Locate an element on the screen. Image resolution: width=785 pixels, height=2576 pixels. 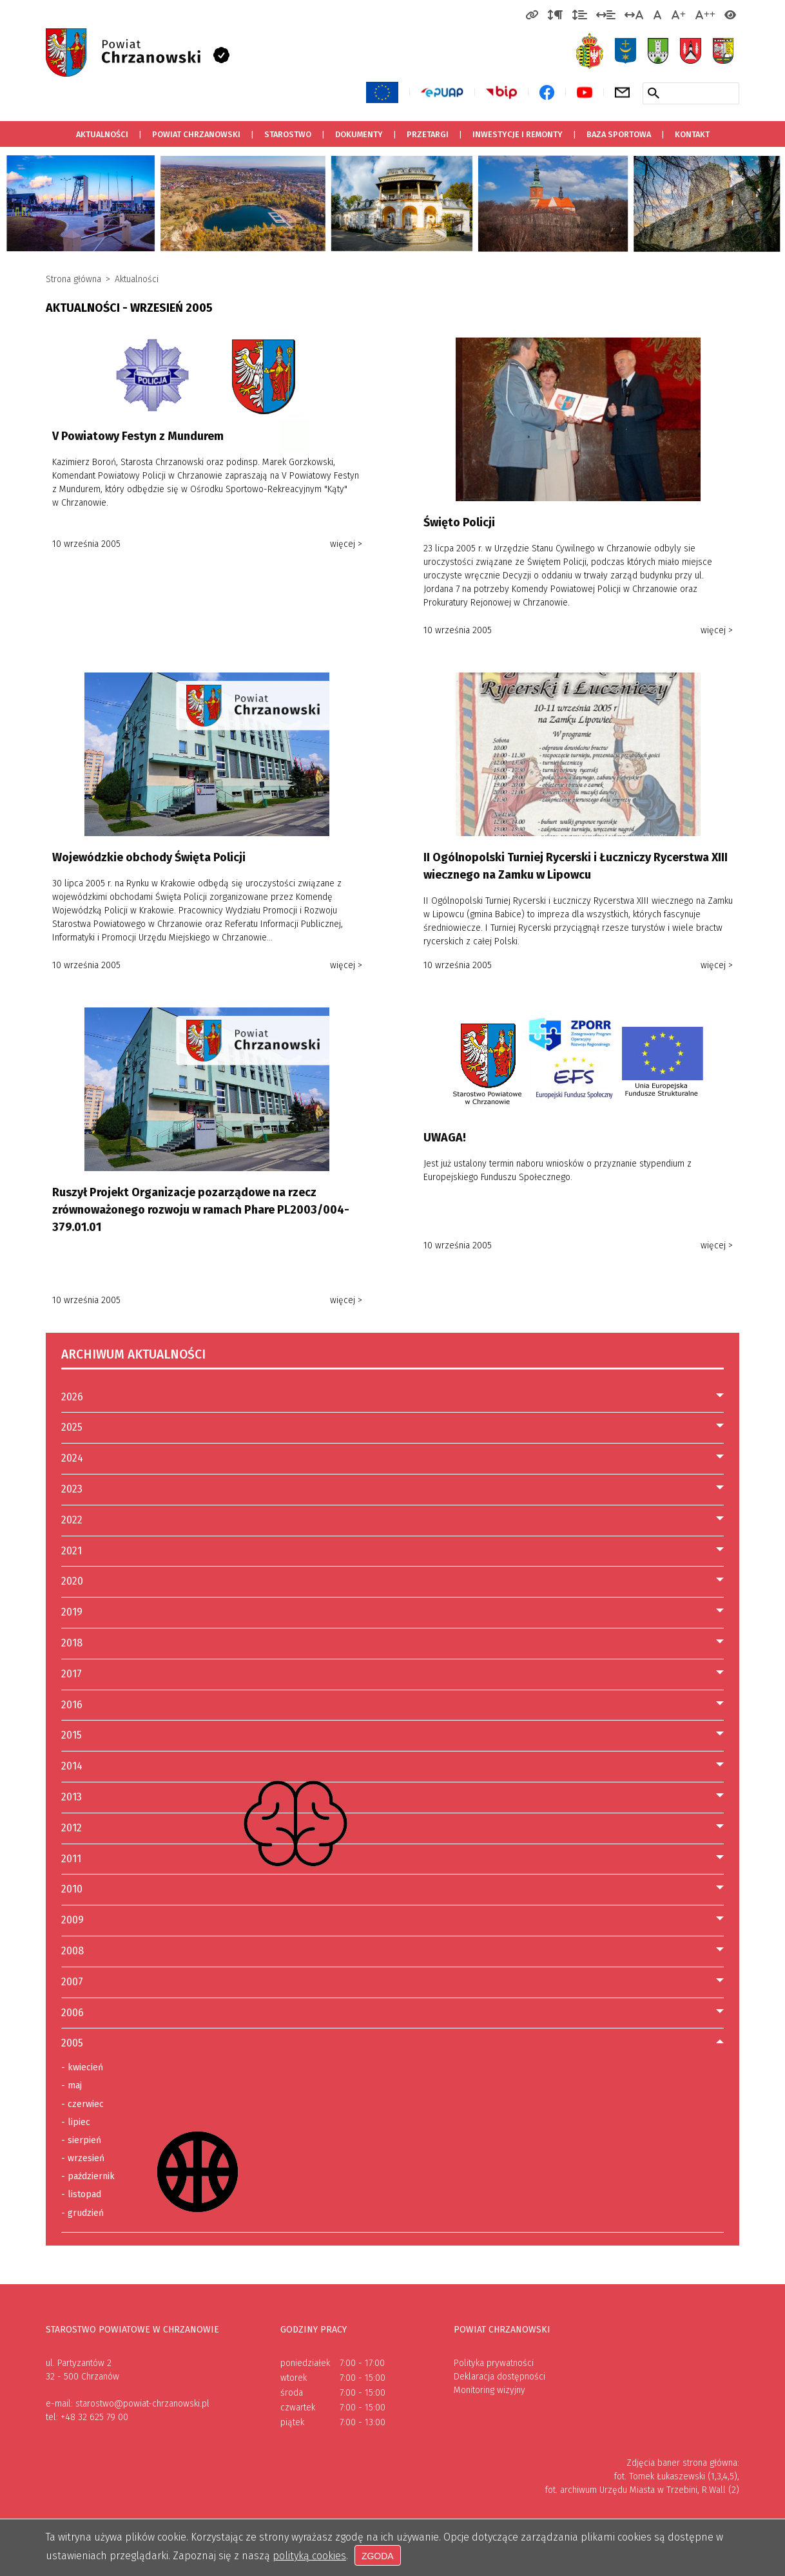
verified account or profile status is located at coordinates (221, 55).